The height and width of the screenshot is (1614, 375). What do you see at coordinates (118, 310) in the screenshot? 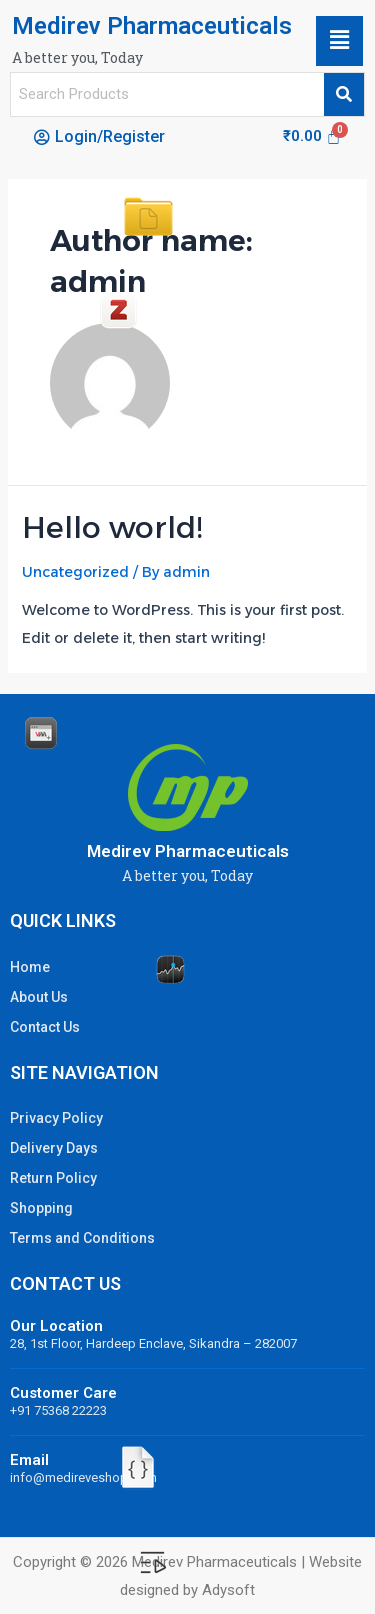
I see `open zotero reference manager` at bounding box center [118, 310].